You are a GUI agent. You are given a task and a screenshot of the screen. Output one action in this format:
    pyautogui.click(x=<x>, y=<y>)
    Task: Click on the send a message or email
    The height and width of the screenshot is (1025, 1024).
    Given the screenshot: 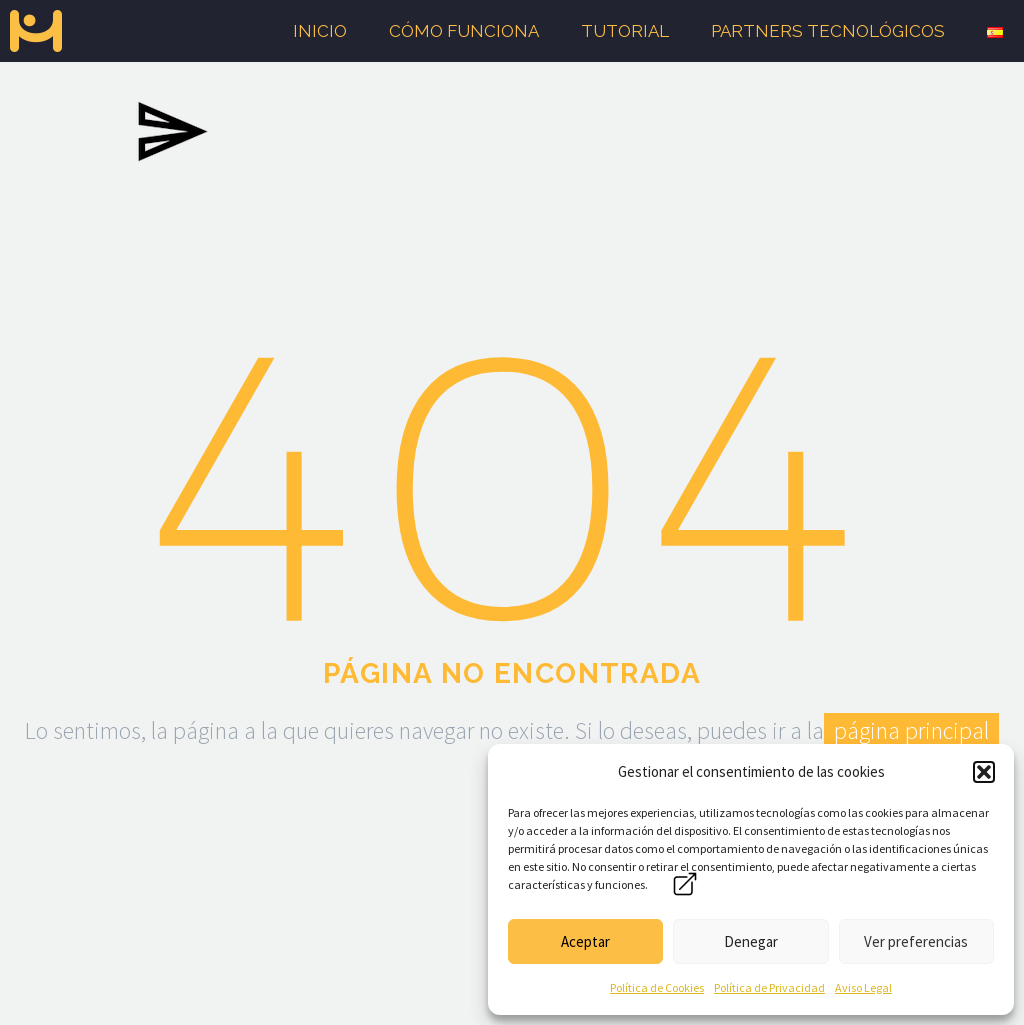 What is the action you would take?
    pyautogui.click(x=171, y=131)
    